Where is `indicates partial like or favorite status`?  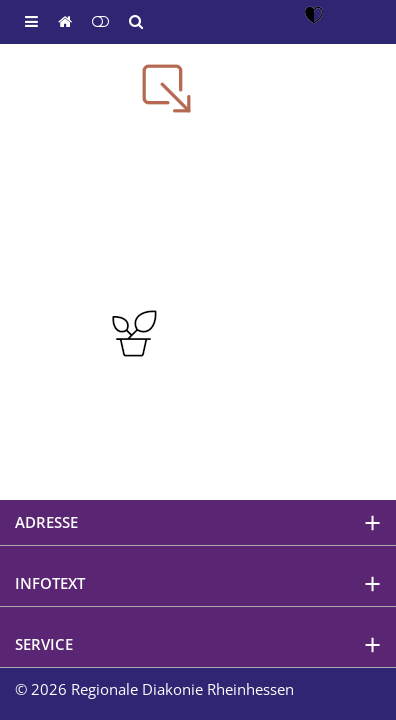
indicates partial like or favorite status is located at coordinates (314, 15).